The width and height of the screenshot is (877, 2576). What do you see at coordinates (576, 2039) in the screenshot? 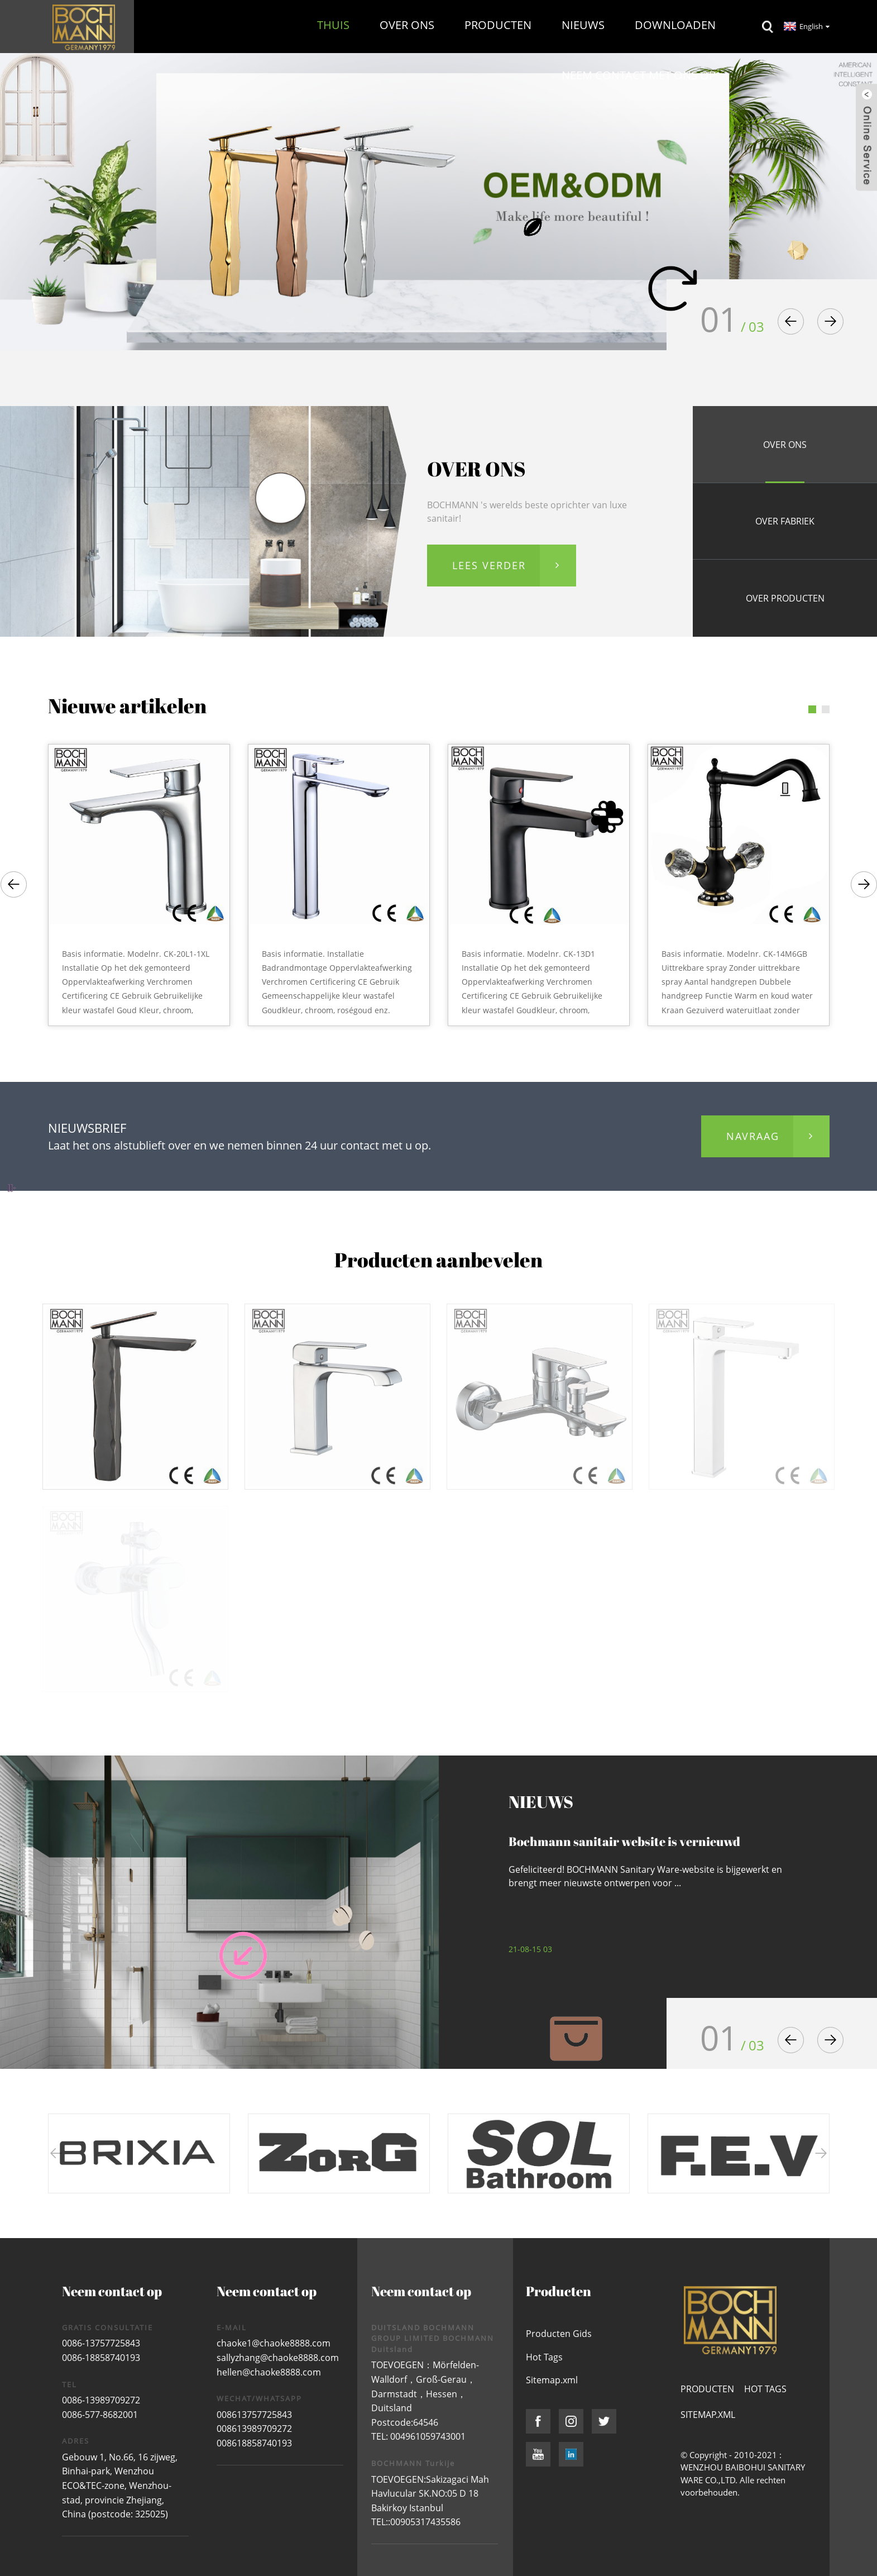
I see `view your shopping cart` at bounding box center [576, 2039].